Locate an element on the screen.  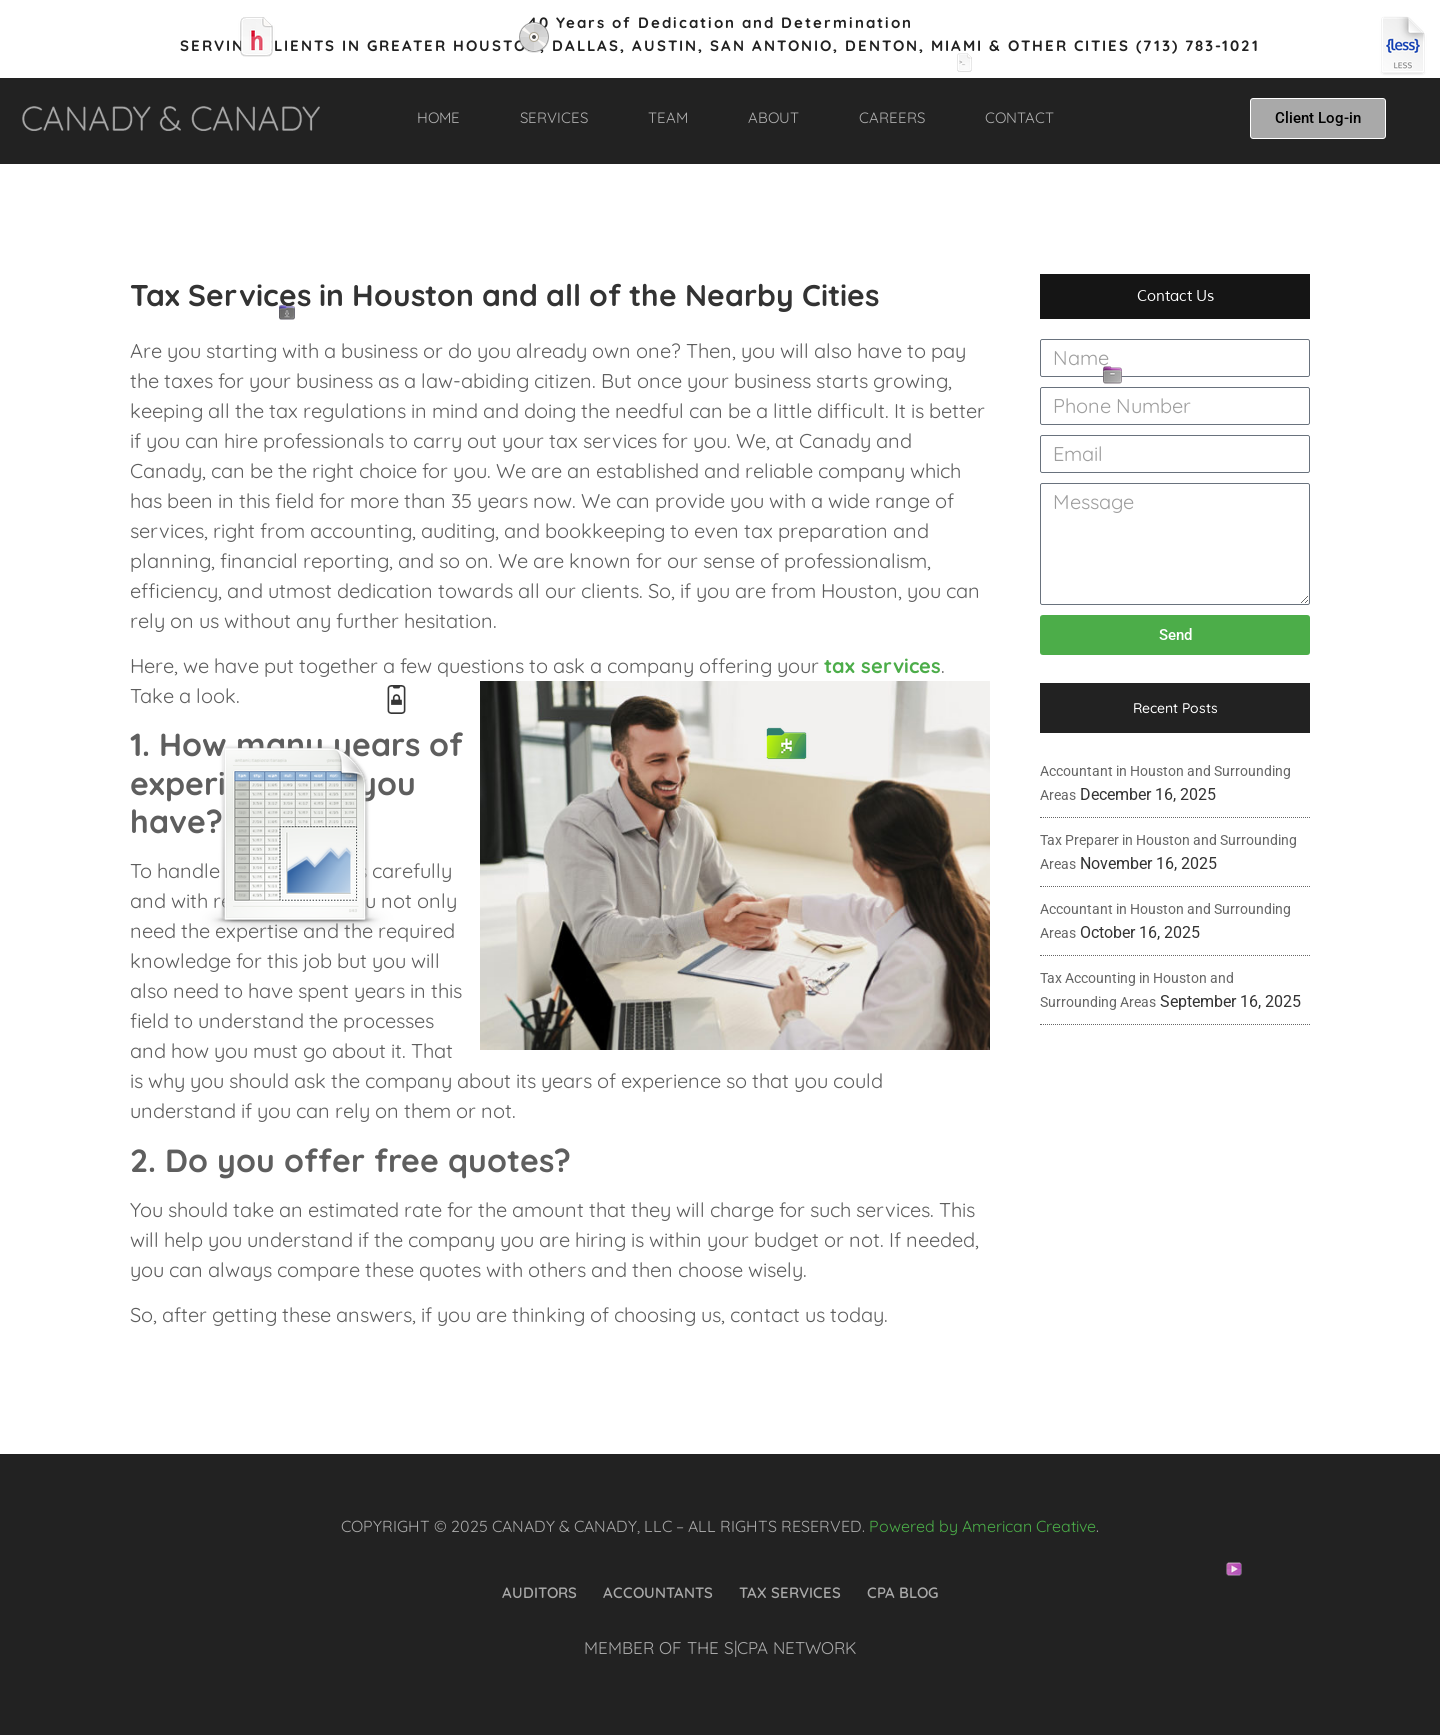
a shell script or bash file is located at coordinates (964, 62).